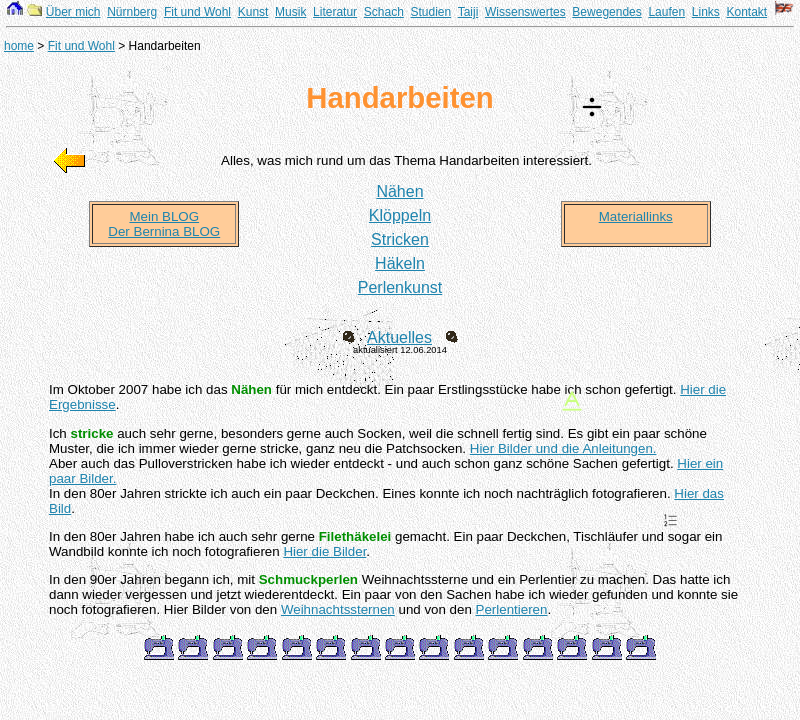  I want to click on create a numbered list, so click(670, 520).